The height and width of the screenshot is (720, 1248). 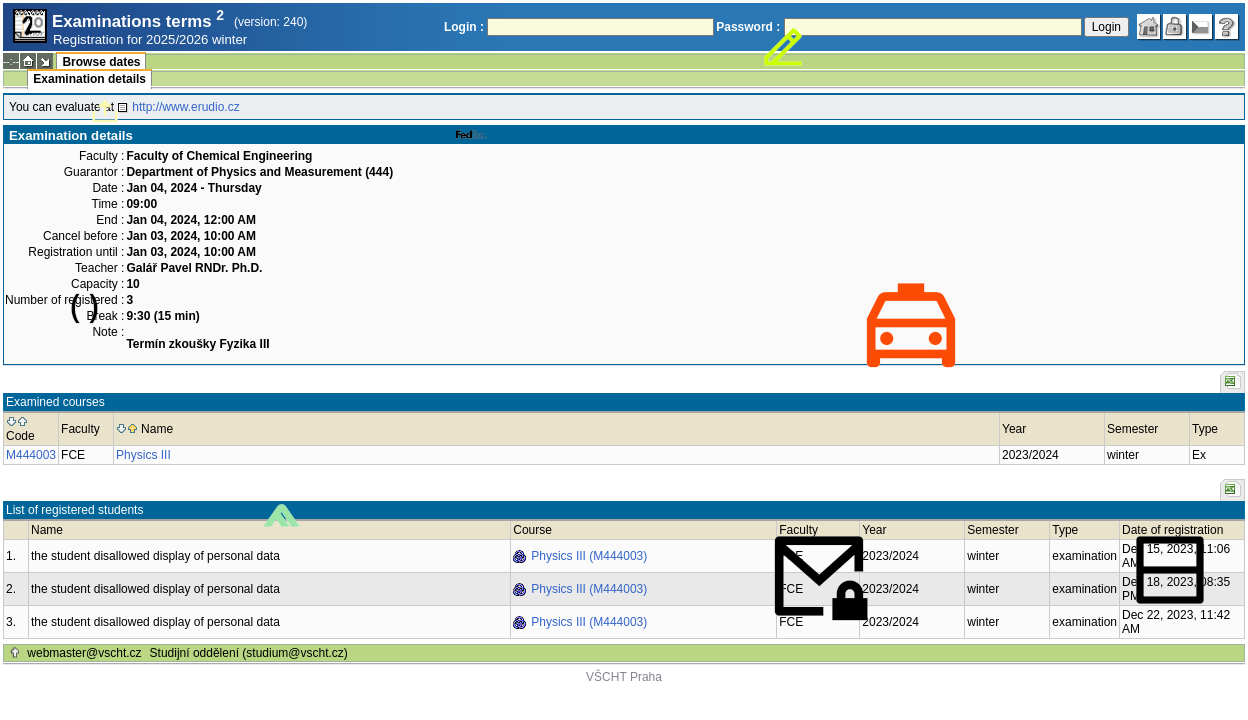 What do you see at coordinates (819, 576) in the screenshot?
I see `indicates encrypted or secure email` at bounding box center [819, 576].